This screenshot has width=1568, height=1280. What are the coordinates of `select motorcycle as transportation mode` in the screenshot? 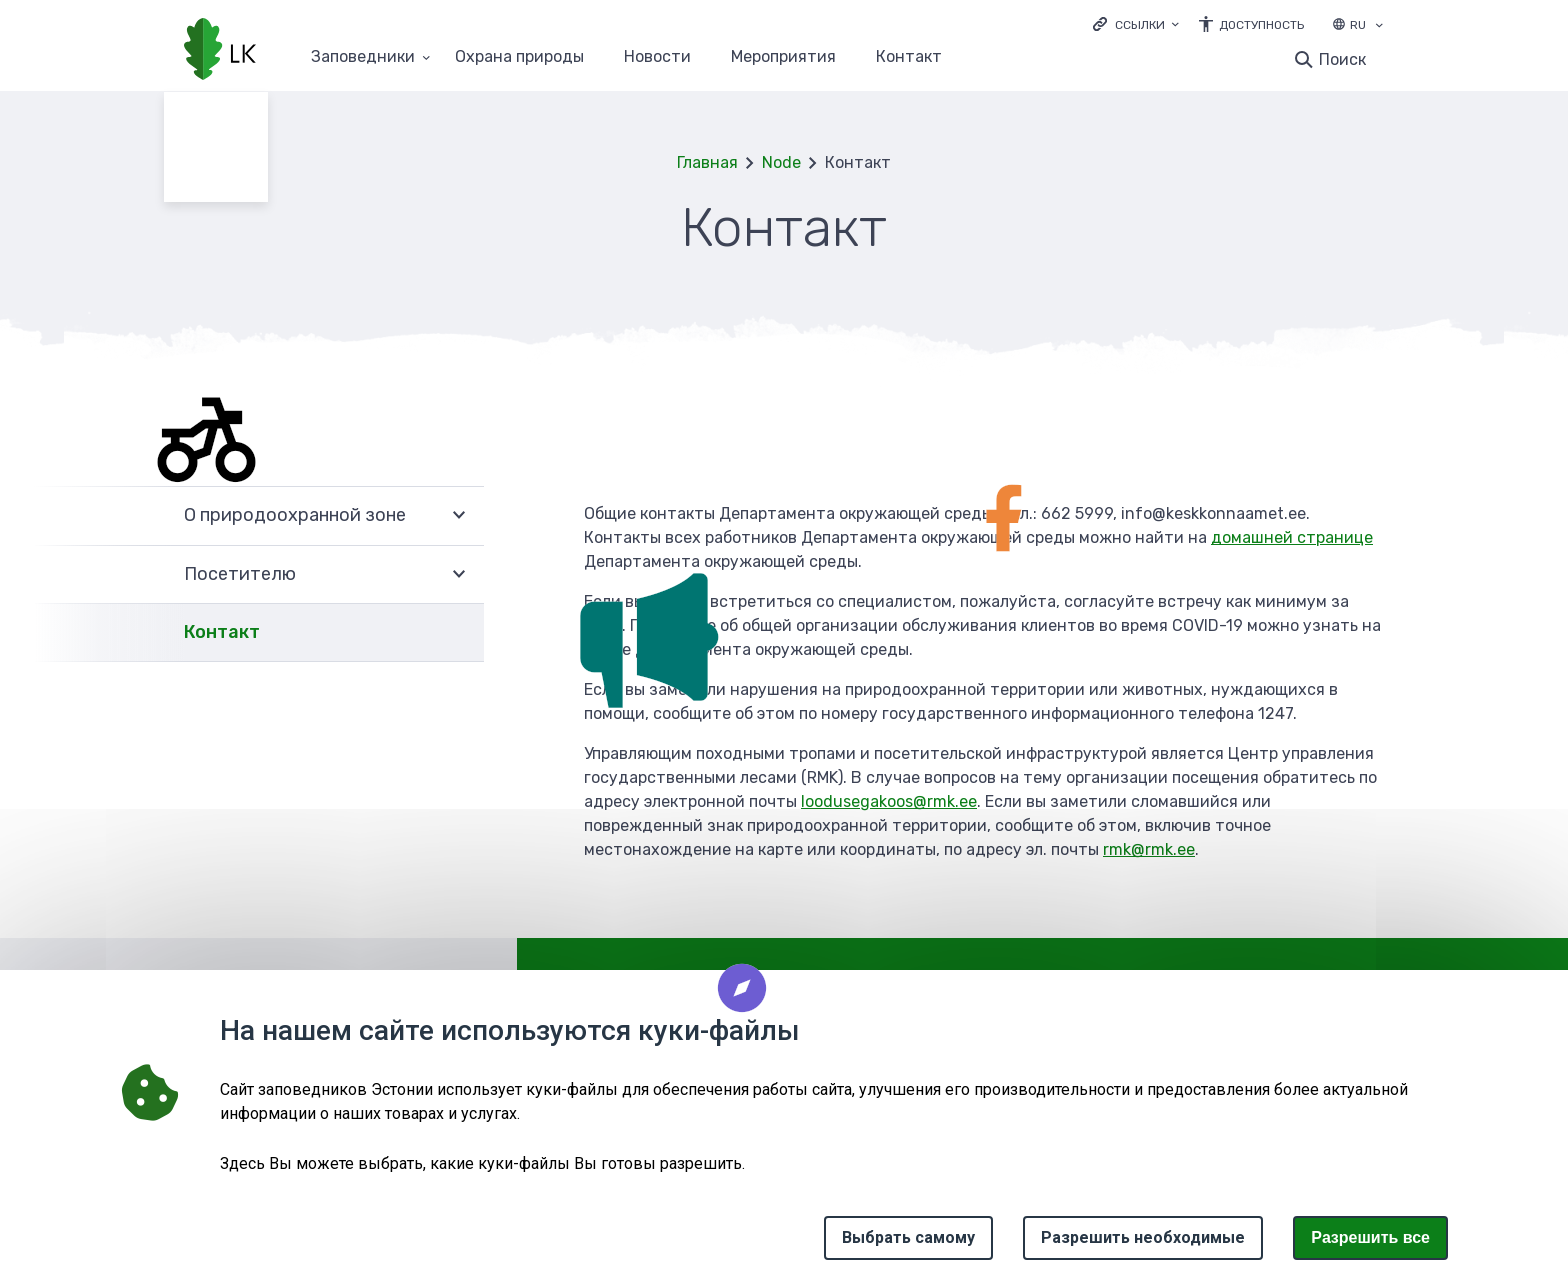 It's located at (206, 437).